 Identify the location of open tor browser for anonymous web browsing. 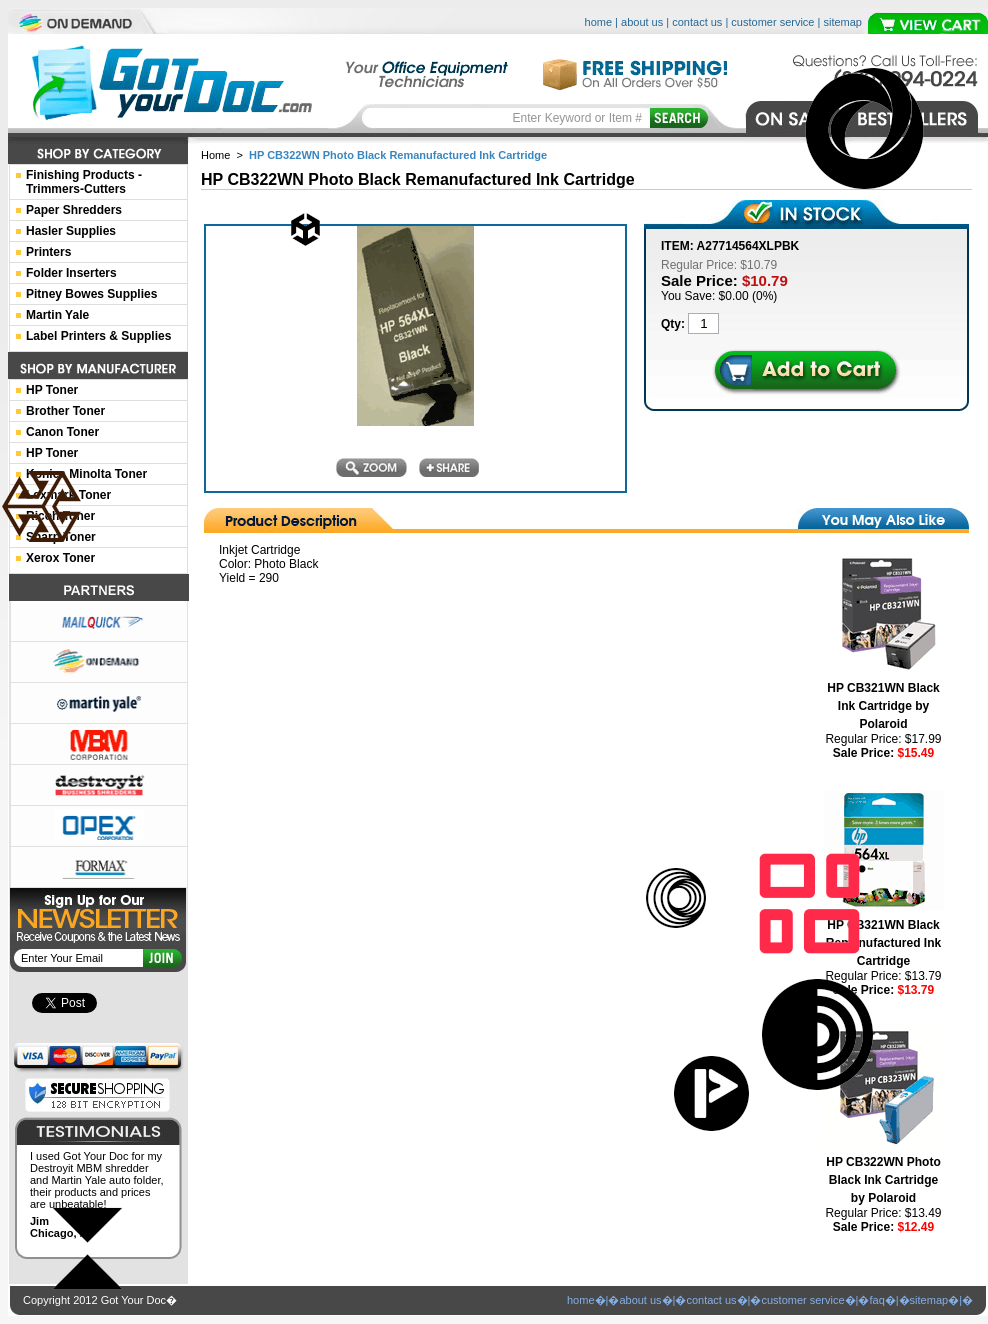
(817, 1034).